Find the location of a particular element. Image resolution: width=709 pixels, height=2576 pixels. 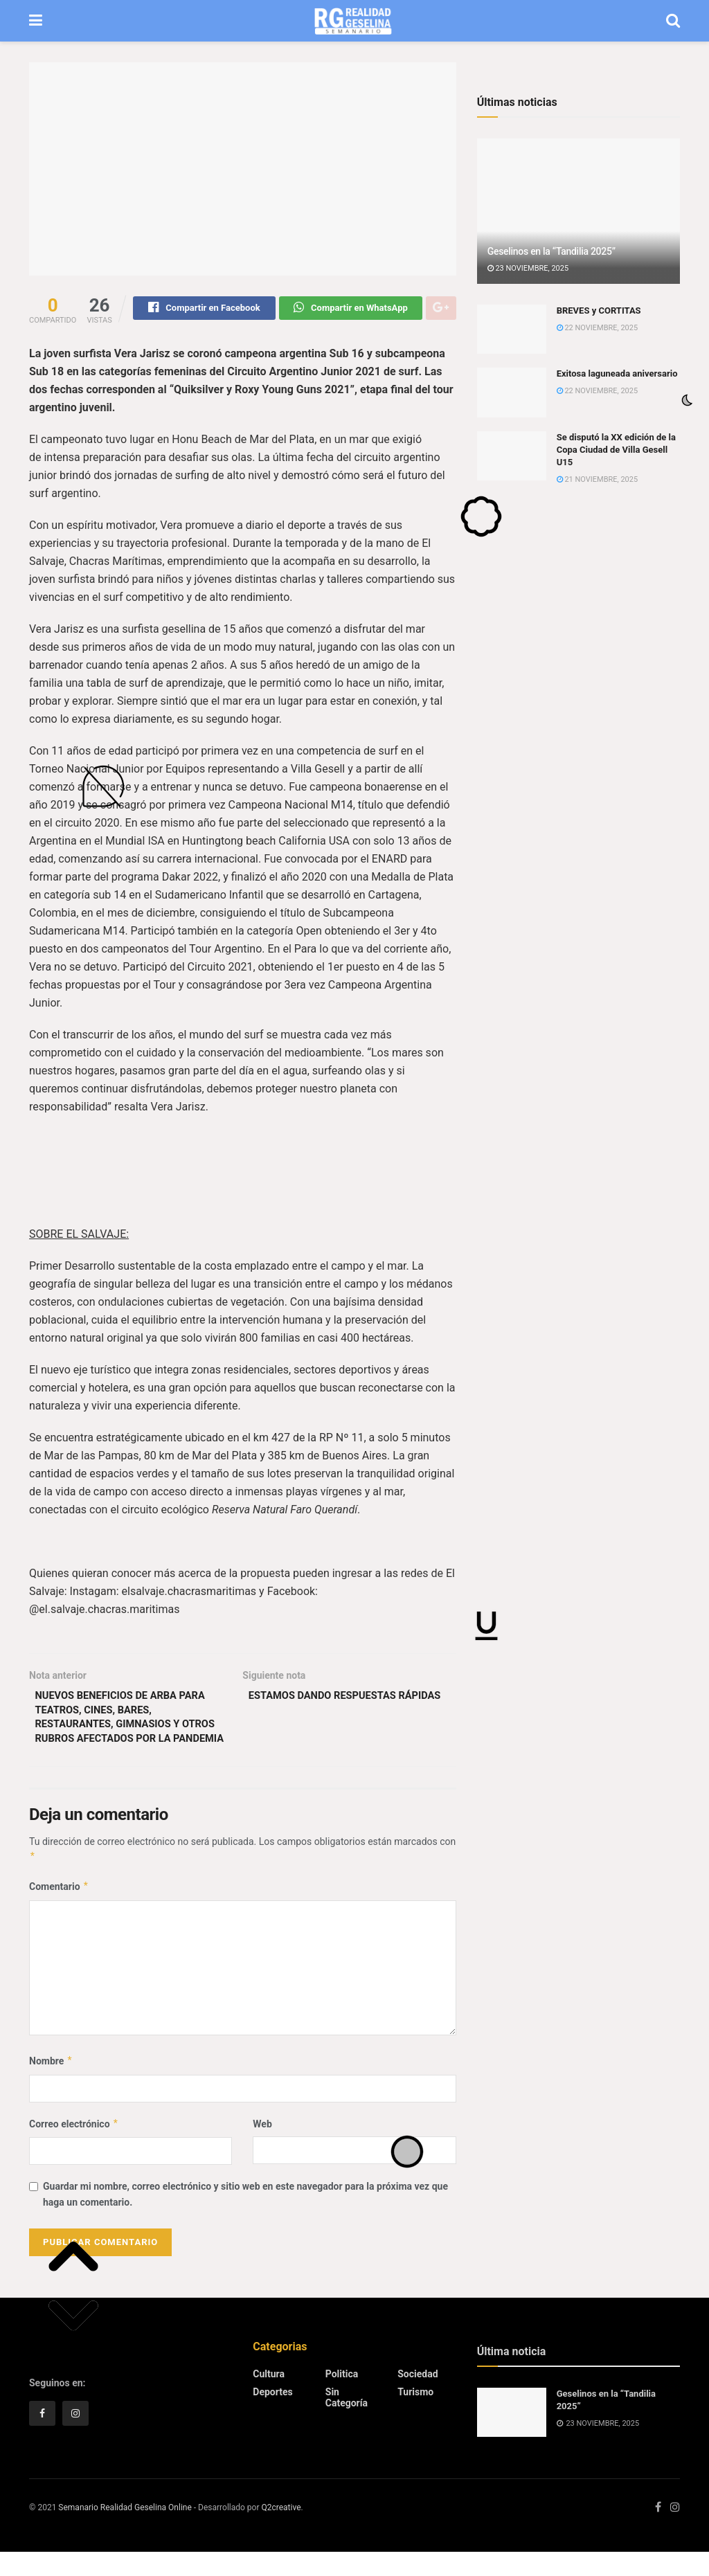

camera lens or photography mode is located at coordinates (407, 2152).